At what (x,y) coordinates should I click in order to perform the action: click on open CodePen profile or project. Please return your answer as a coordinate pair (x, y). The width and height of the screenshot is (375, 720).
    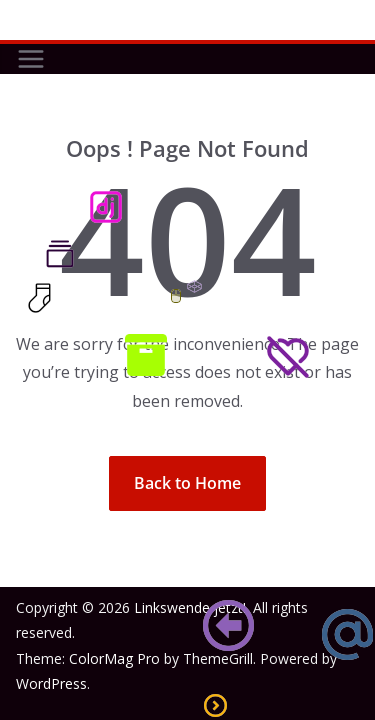
    Looking at the image, I should click on (194, 286).